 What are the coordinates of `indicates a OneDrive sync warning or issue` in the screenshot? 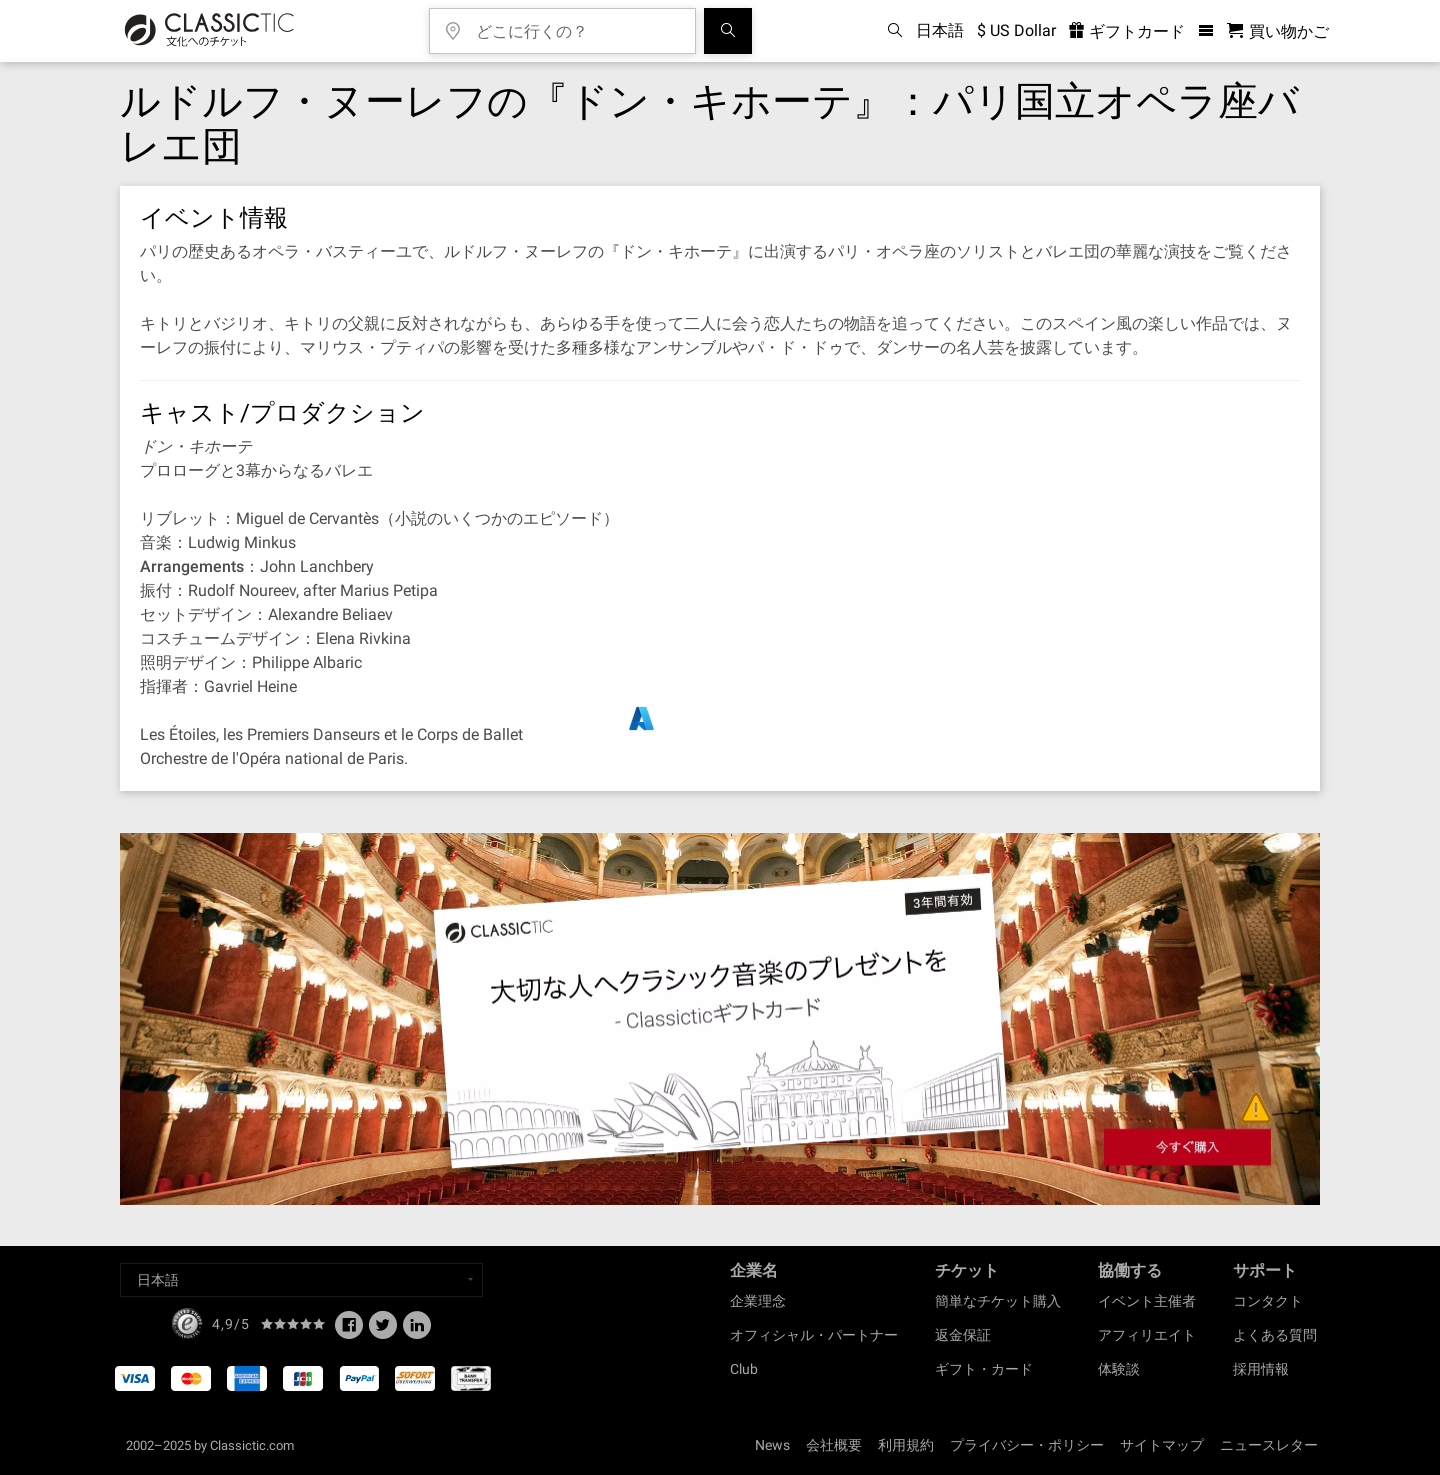 It's located at (1256, 1108).